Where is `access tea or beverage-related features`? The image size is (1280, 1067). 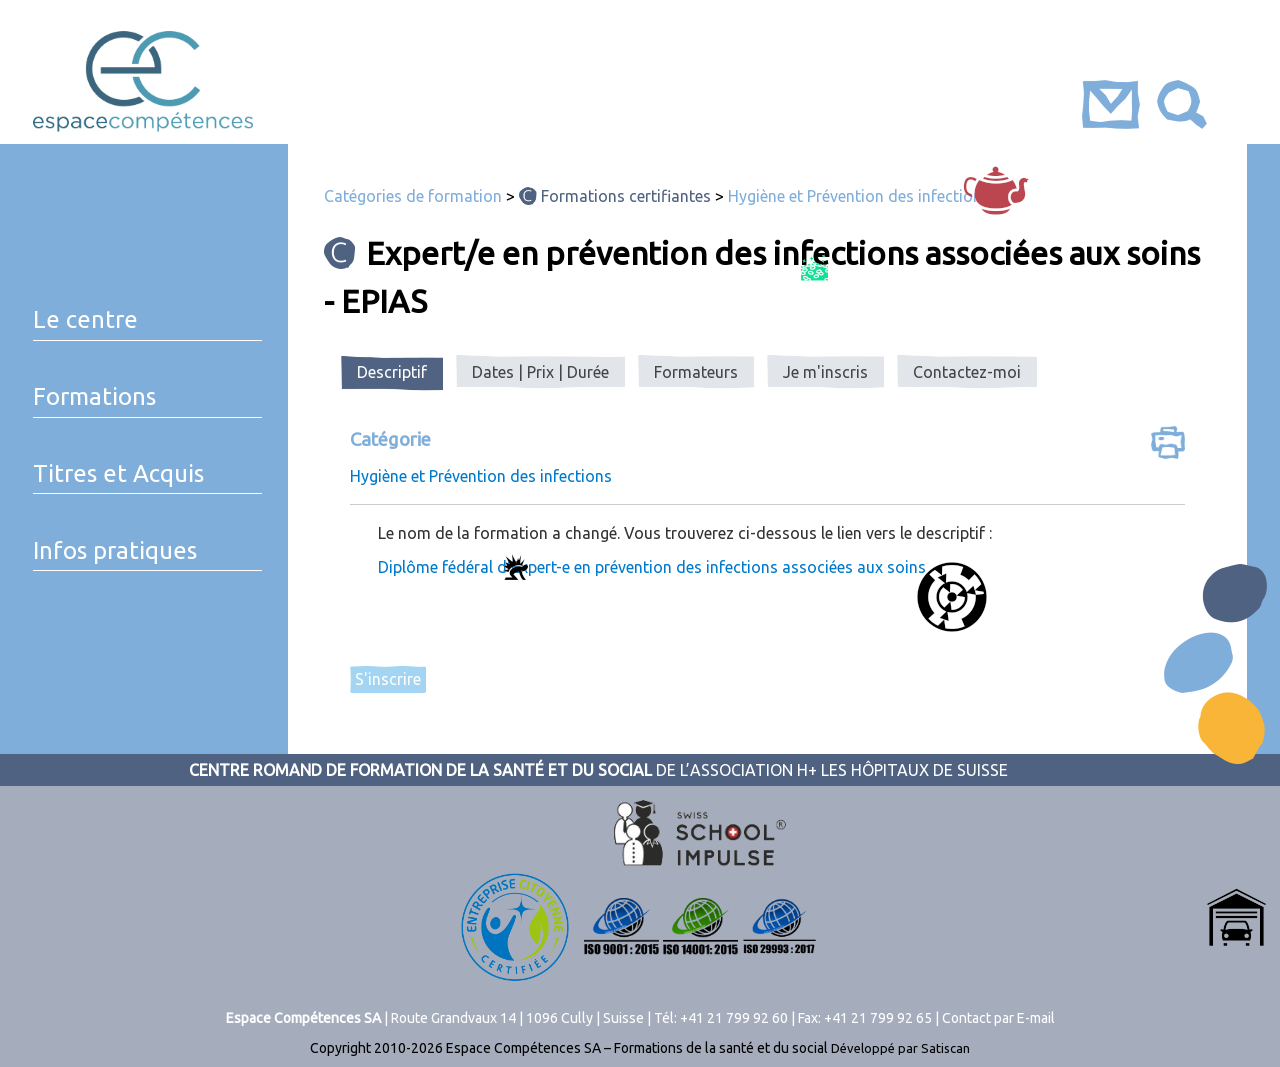 access tea or beverage-related features is located at coordinates (996, 190).